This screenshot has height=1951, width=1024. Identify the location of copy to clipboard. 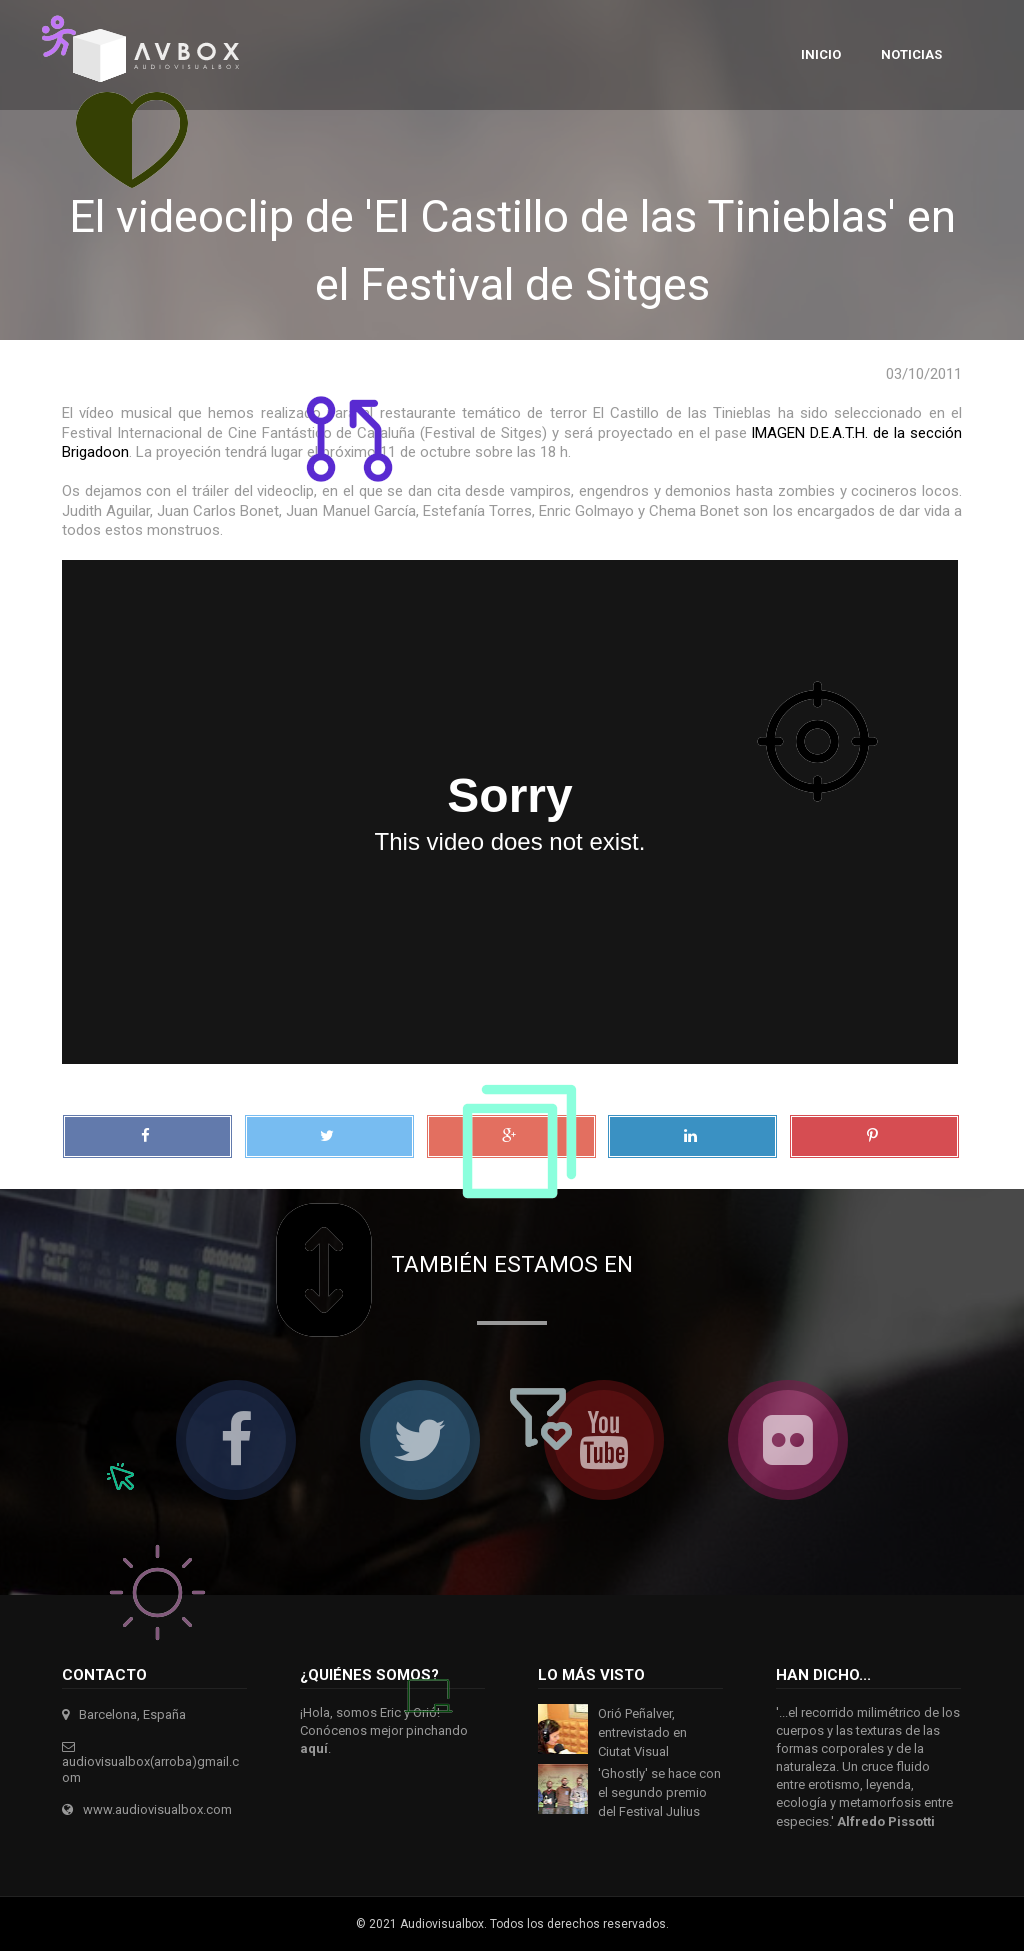
(519, 1141).